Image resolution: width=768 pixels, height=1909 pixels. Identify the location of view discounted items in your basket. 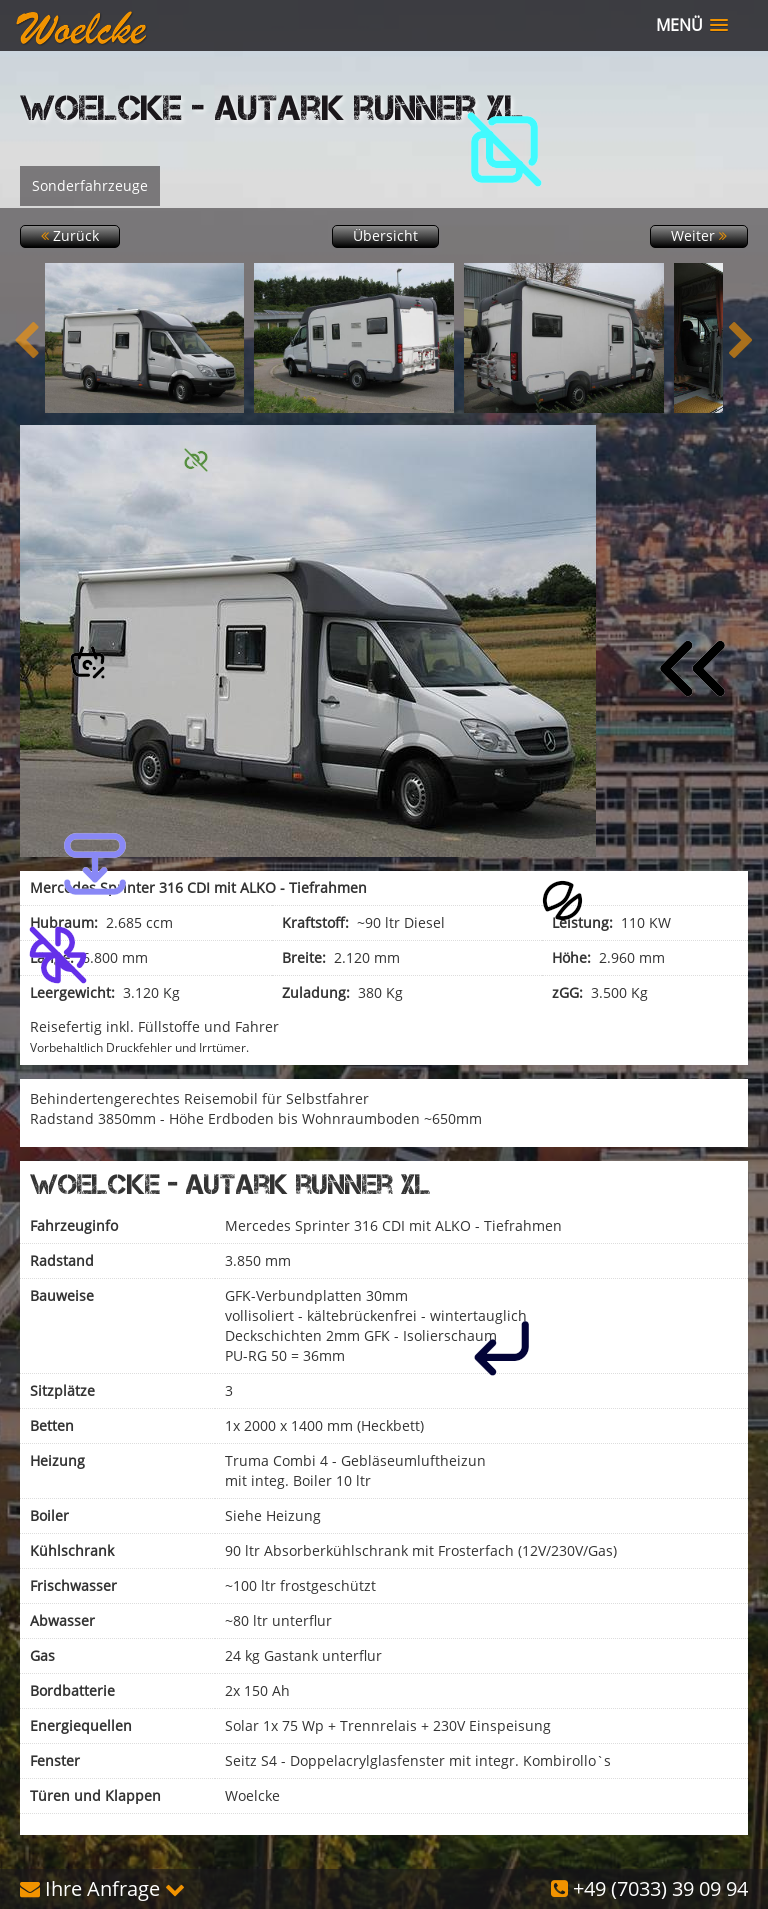
(87, 661).